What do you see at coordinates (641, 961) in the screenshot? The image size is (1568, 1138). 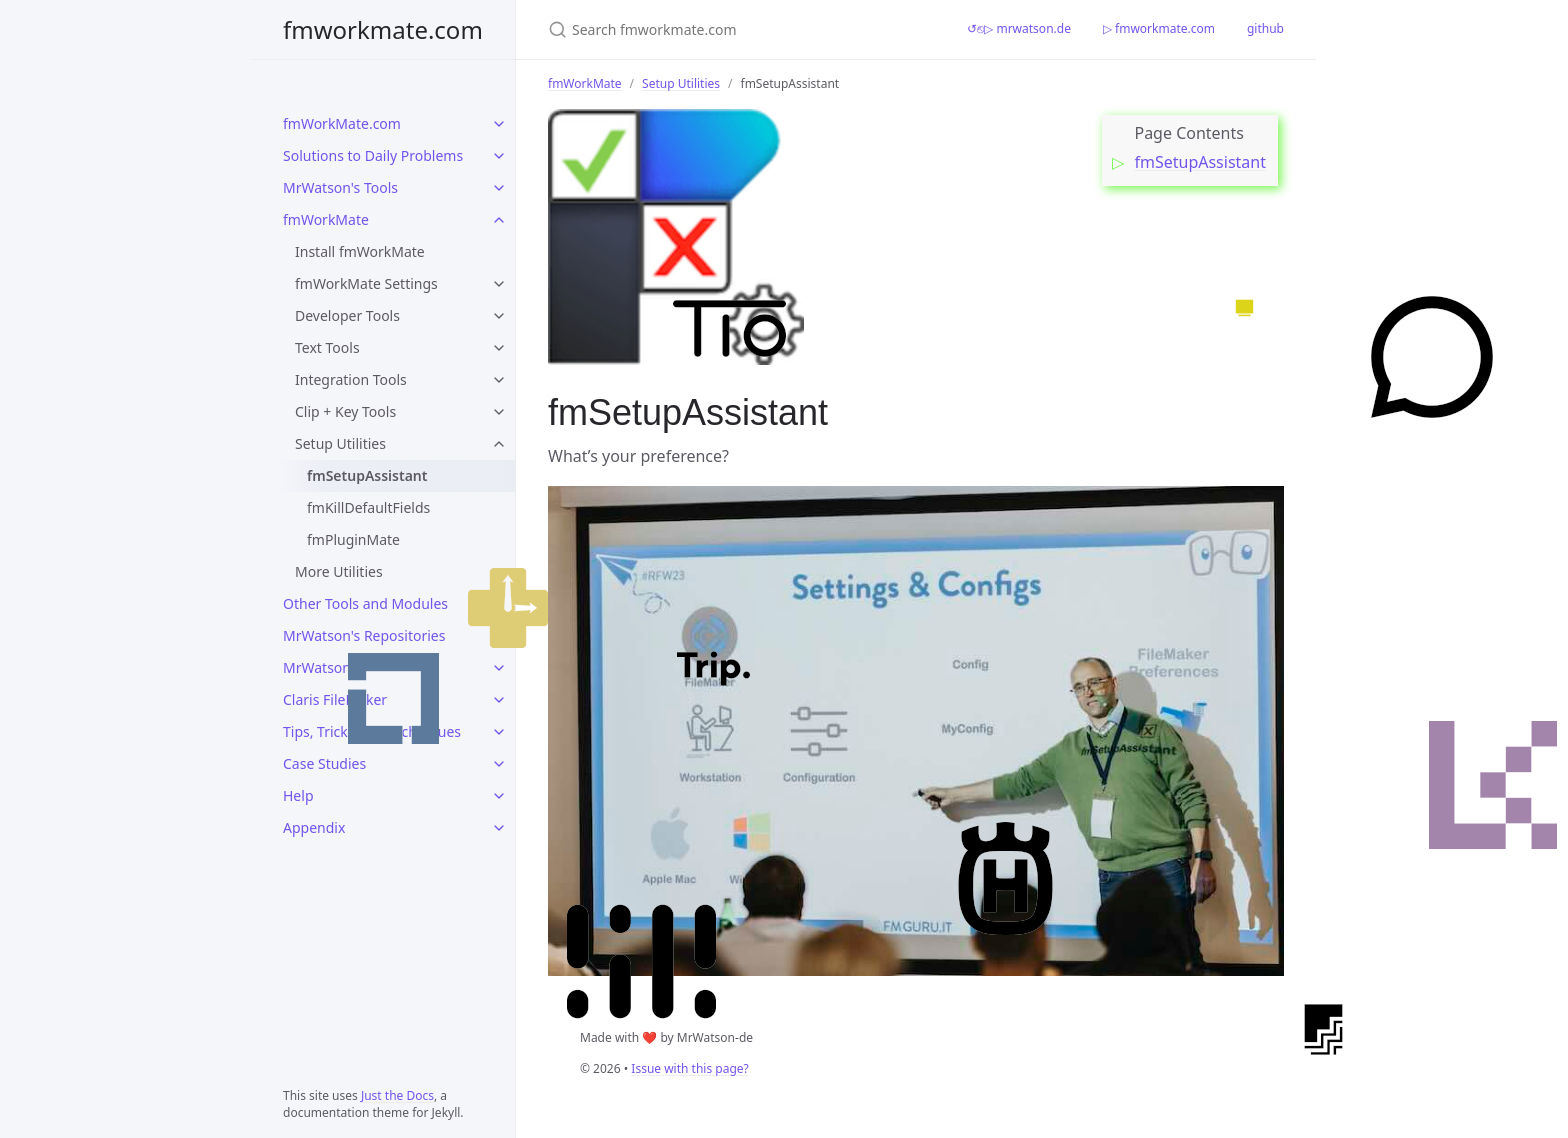 I see `scrollreveal javascript library logo` at bounding box center [641, 961].